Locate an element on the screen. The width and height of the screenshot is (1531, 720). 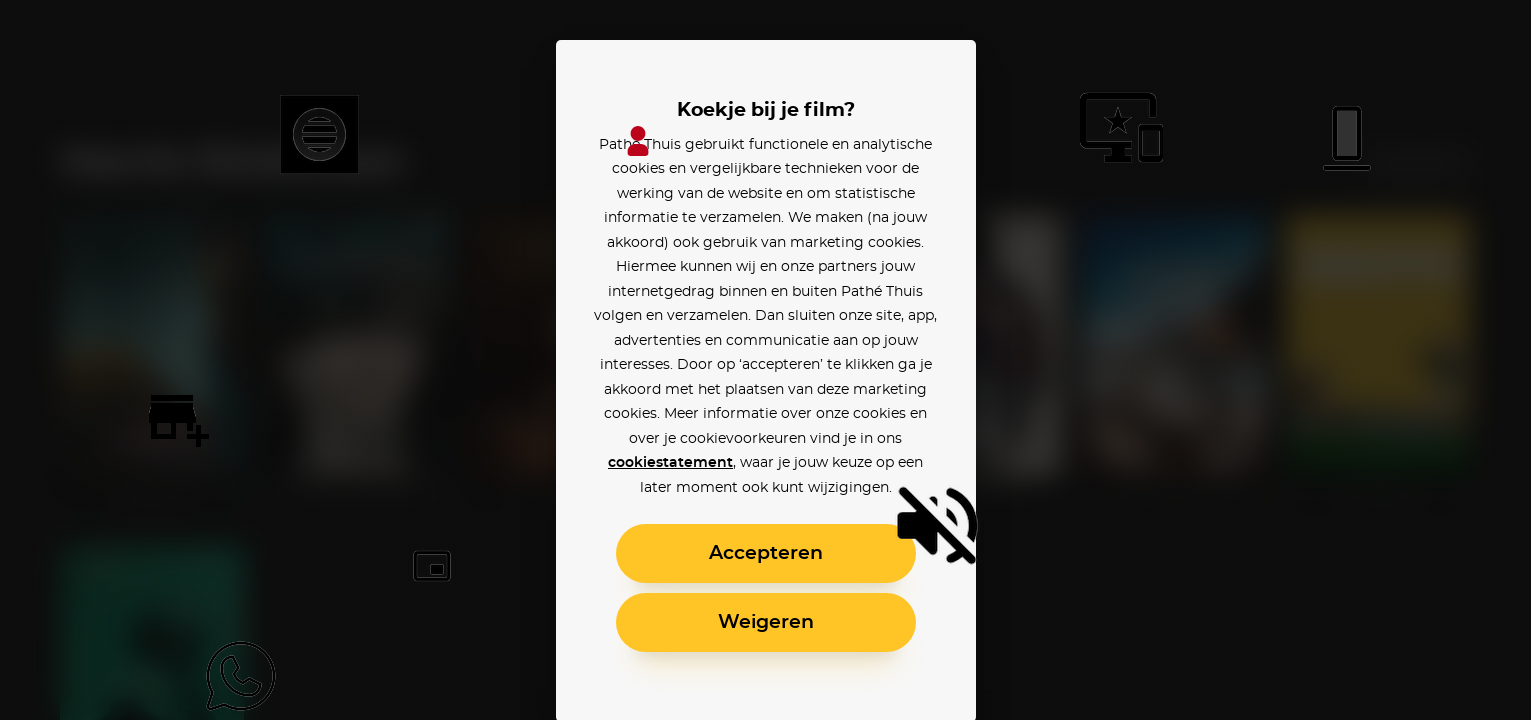
add a new business location is located at coordinates (179, 417).